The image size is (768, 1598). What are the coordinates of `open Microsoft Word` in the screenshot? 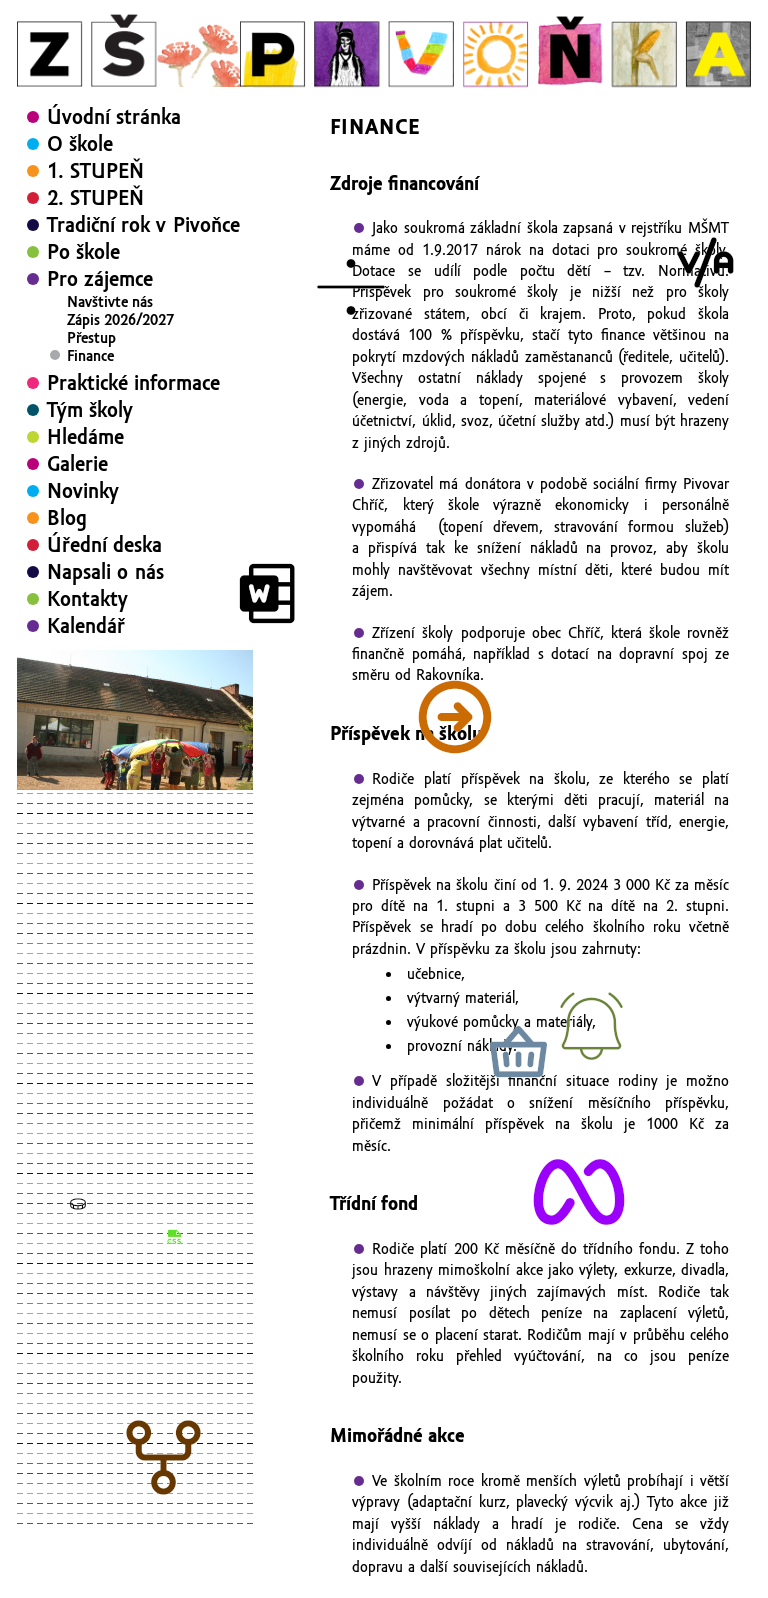 It's located at (269, 593).